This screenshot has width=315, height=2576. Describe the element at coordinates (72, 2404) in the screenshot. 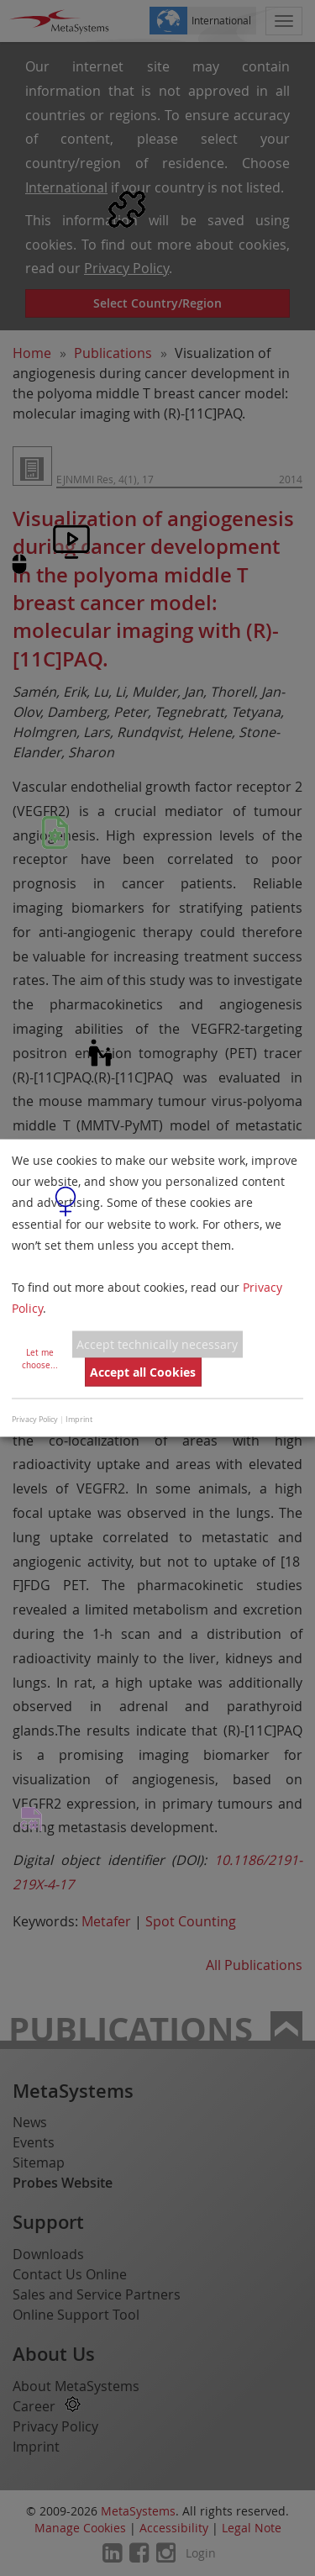

I see `adjust screen brightness settings` at that location.